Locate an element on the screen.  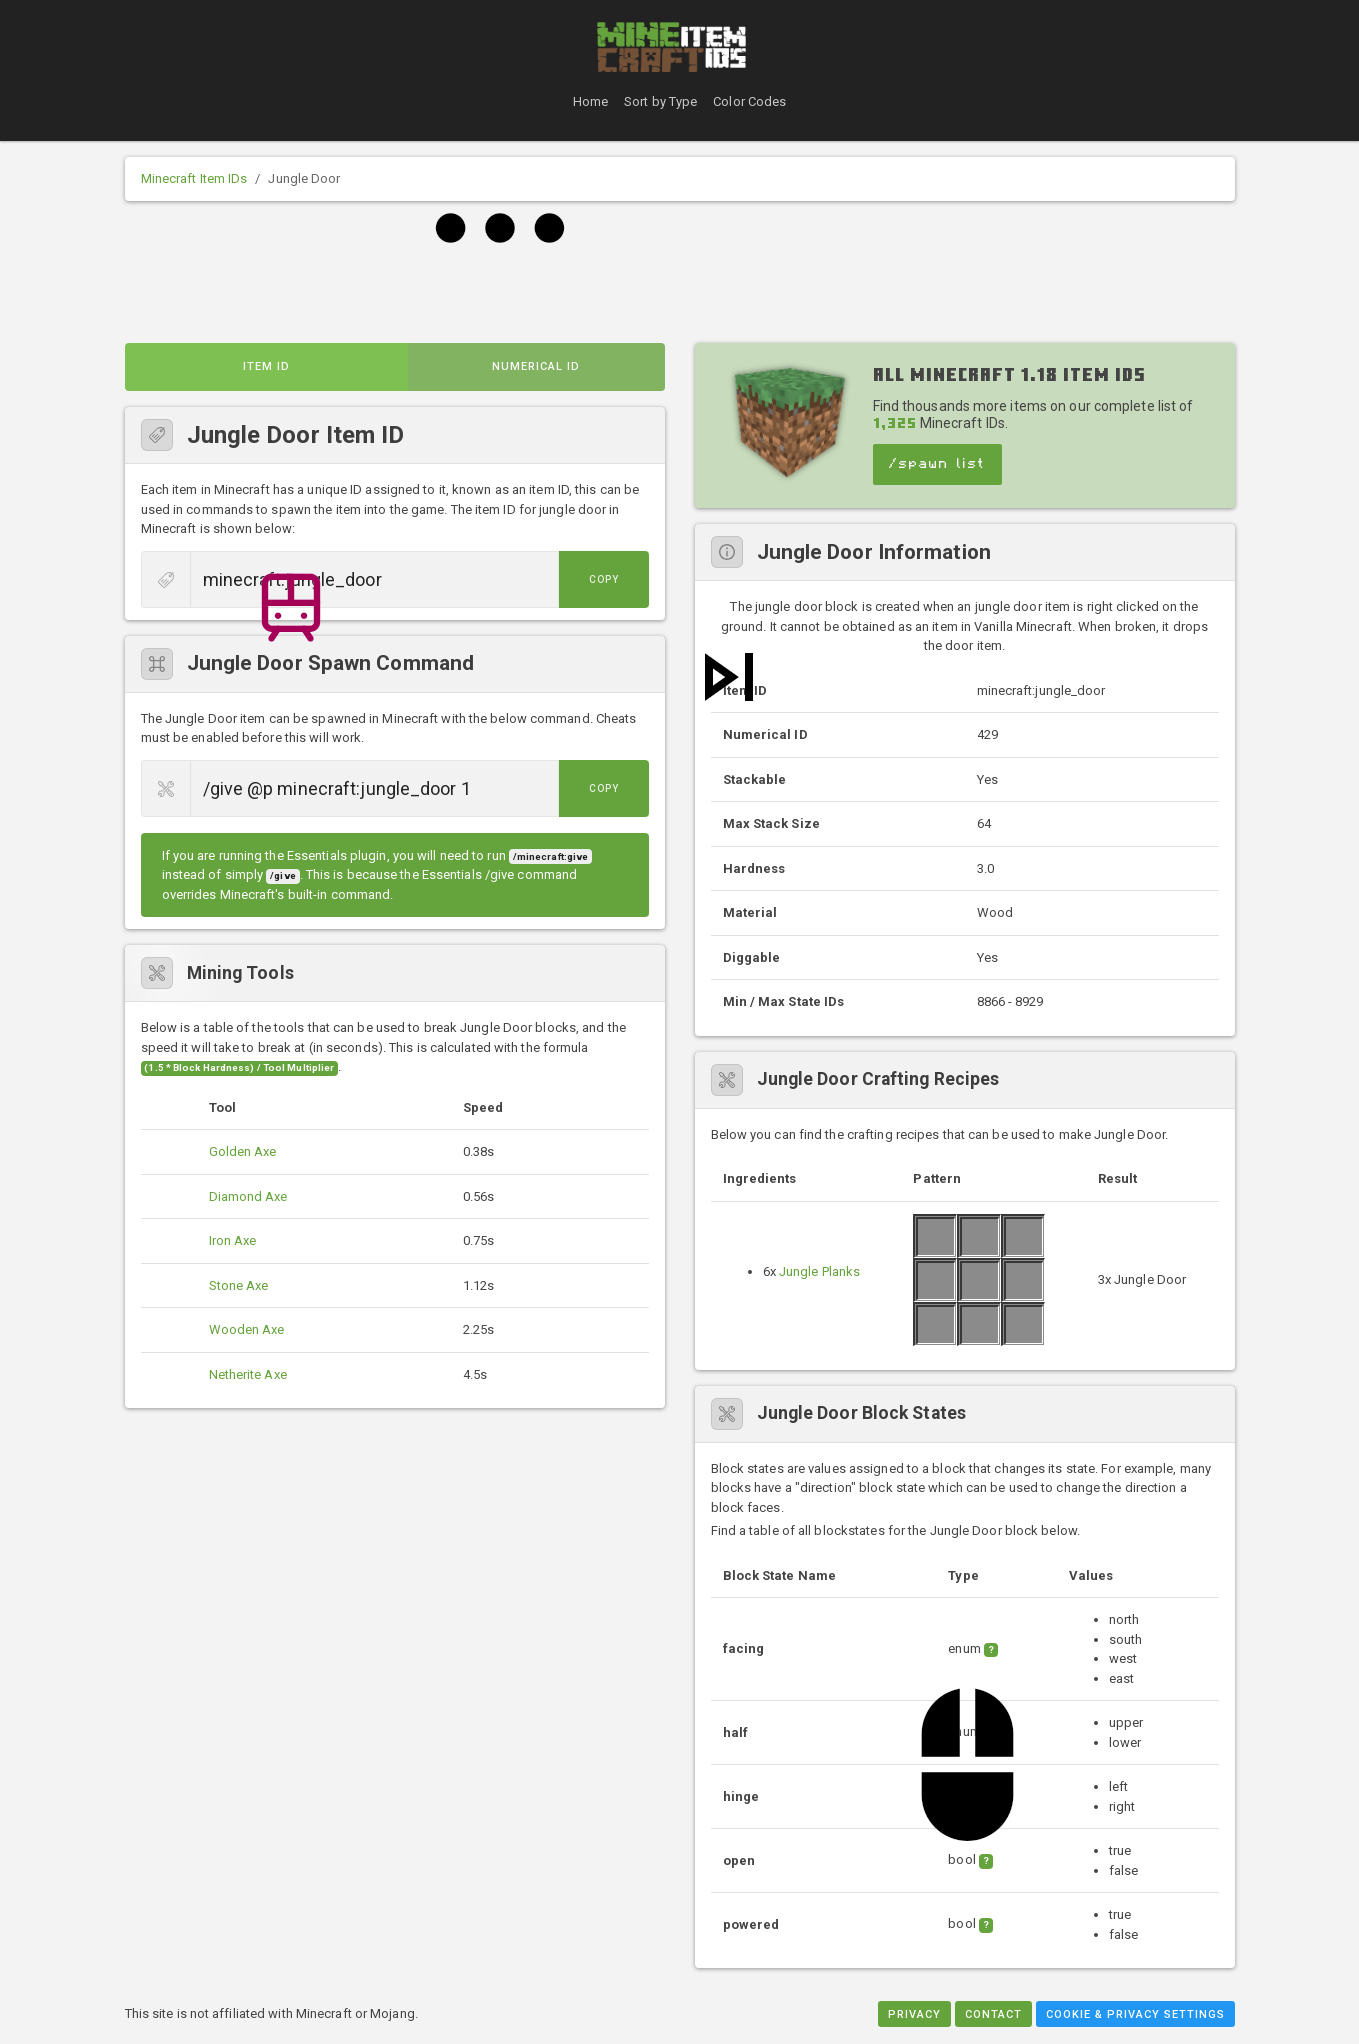
view tram or light rail transit options is located at coordinates (291, 606).